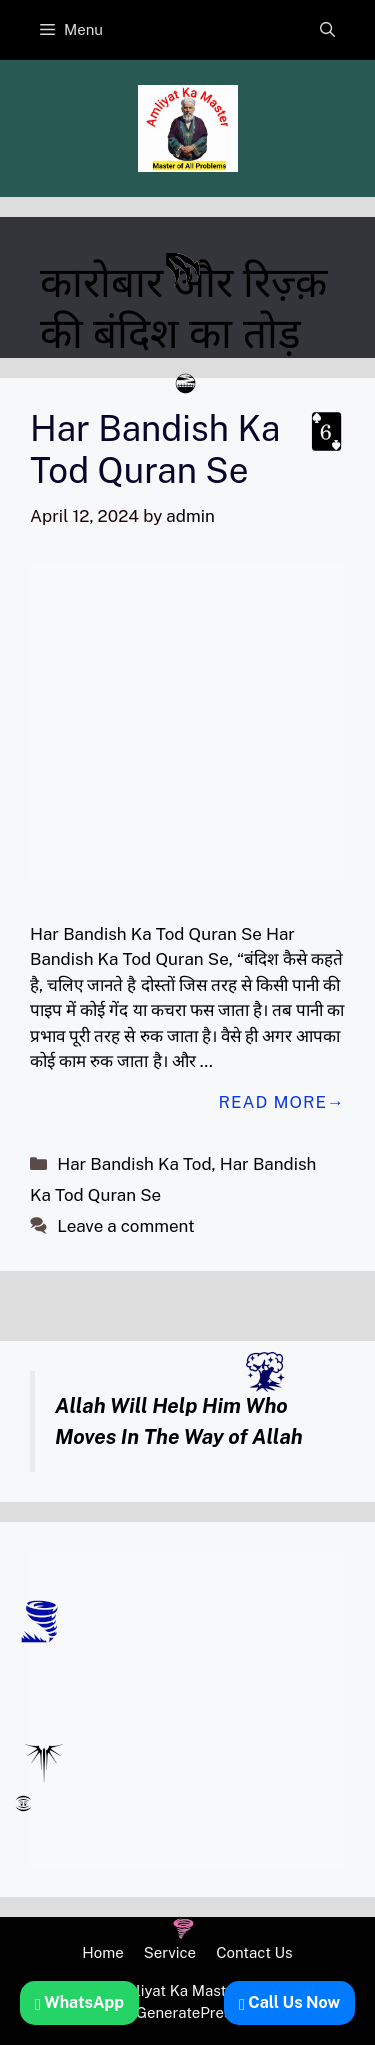 Image resolution: width=375 pixels, height=2045 pixels. I want to click on a stylized character or avatar icon, so click(23, 1803).